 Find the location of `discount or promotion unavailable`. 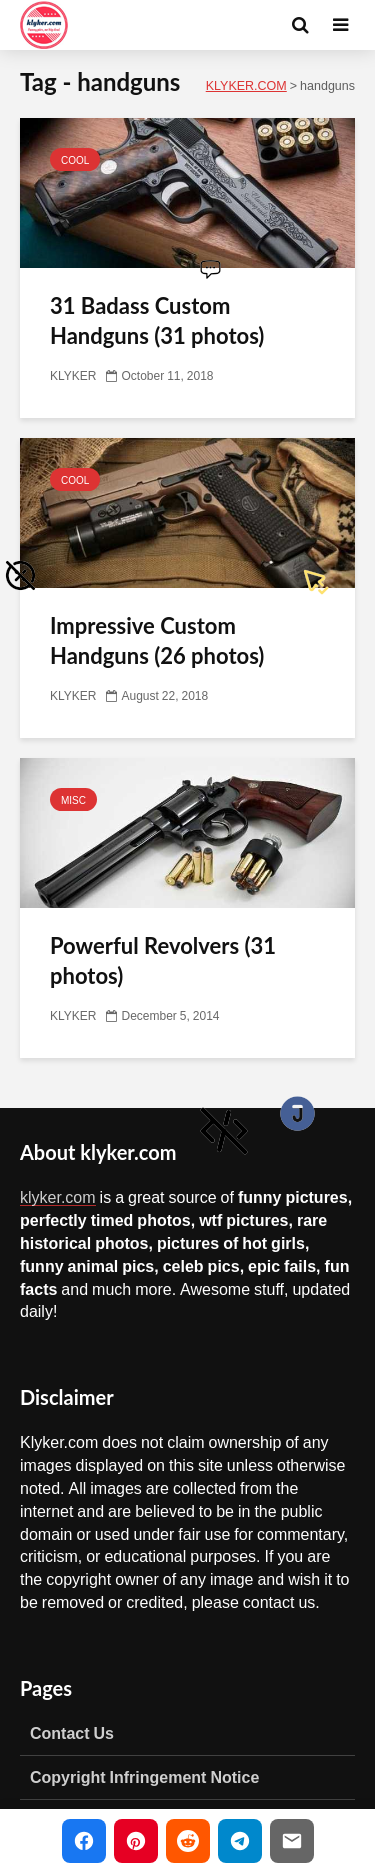

discount or promotion unavailable is located at coordinates (20, 575).